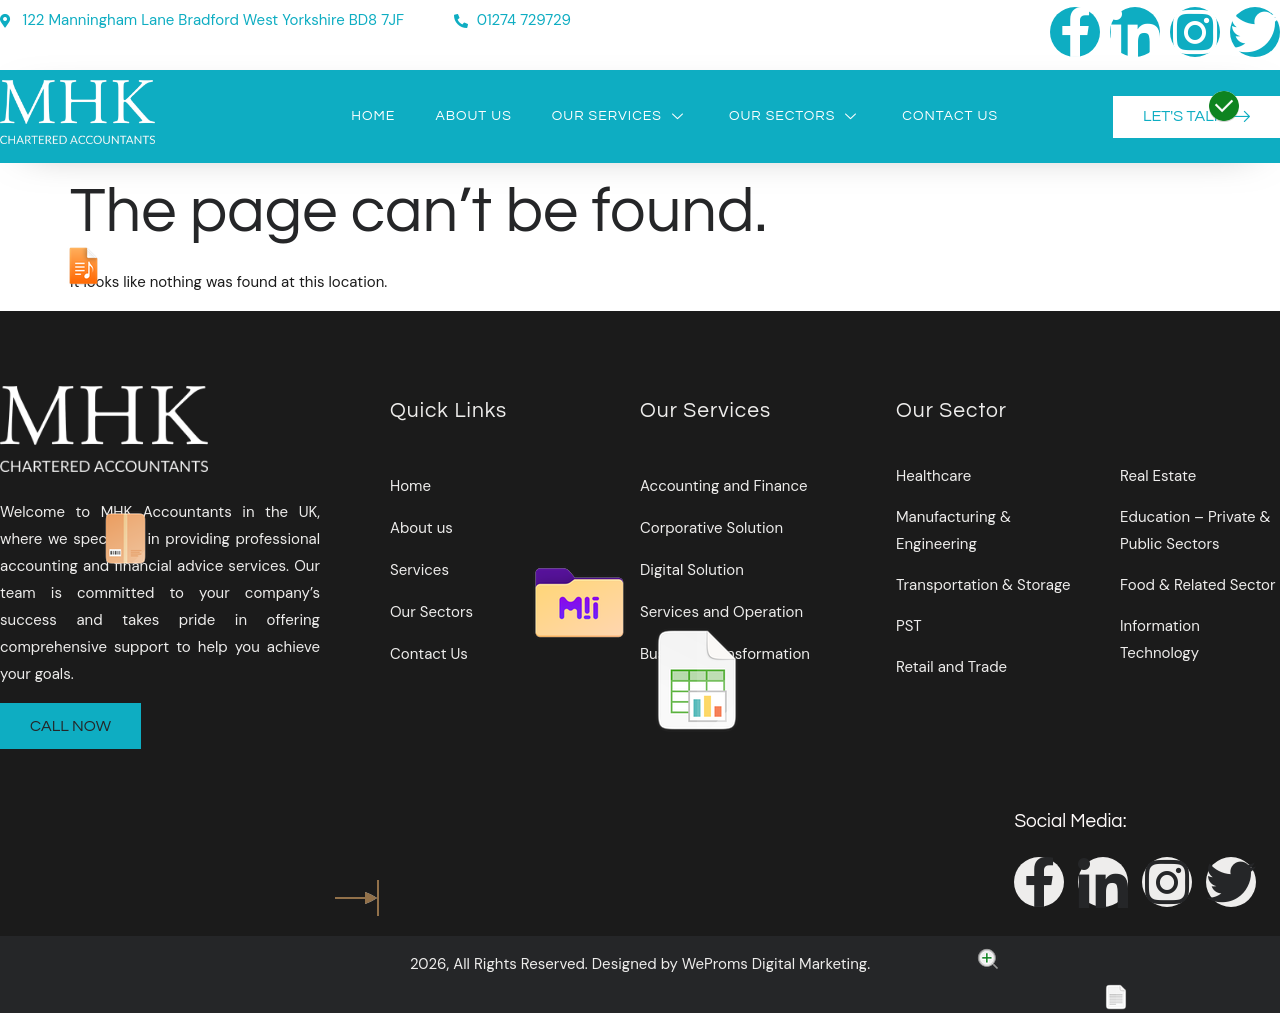 Image resolution: width=1280 pixels, height=1013 pixels. What do you see at coordinates (579, 605) in the screenshot?
I see `open wondershare filmii video projects folder` at bounding box center [579, 605].